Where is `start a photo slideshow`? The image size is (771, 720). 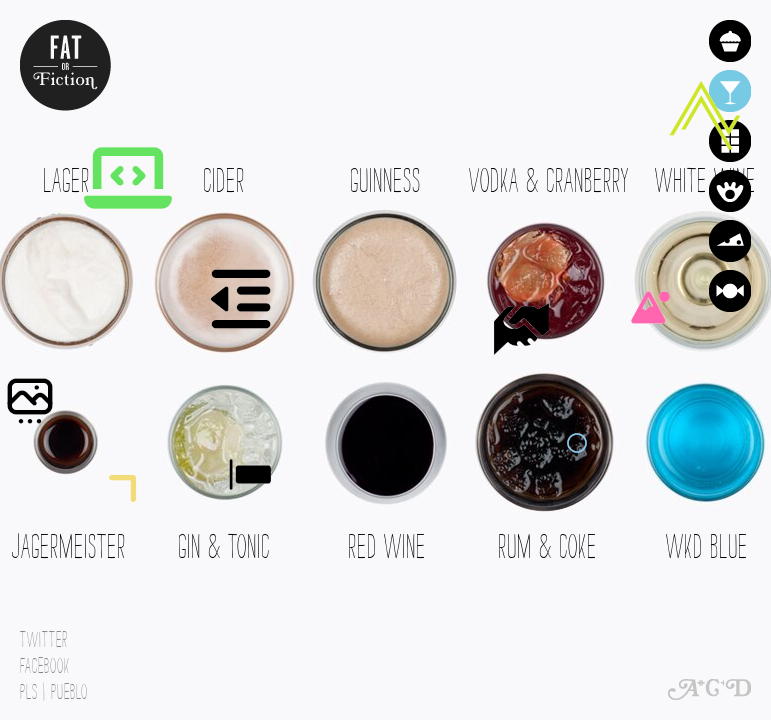
start a photo slideshow is located at coordinates (30, 401).